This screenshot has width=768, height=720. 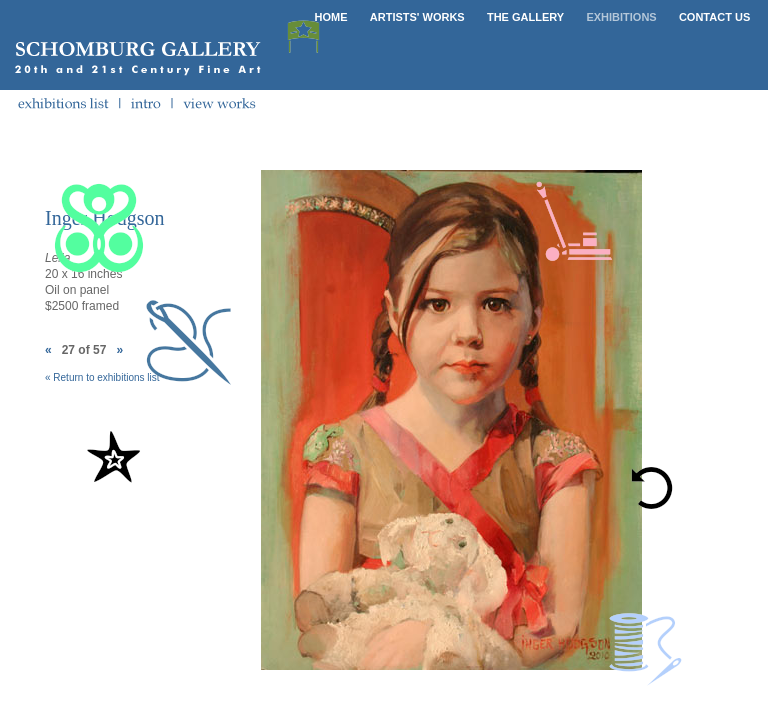 What do you see at coordinates (303, 36) in the screenshot?
I see `view featured or starred content` at bounding box center [303, 36].